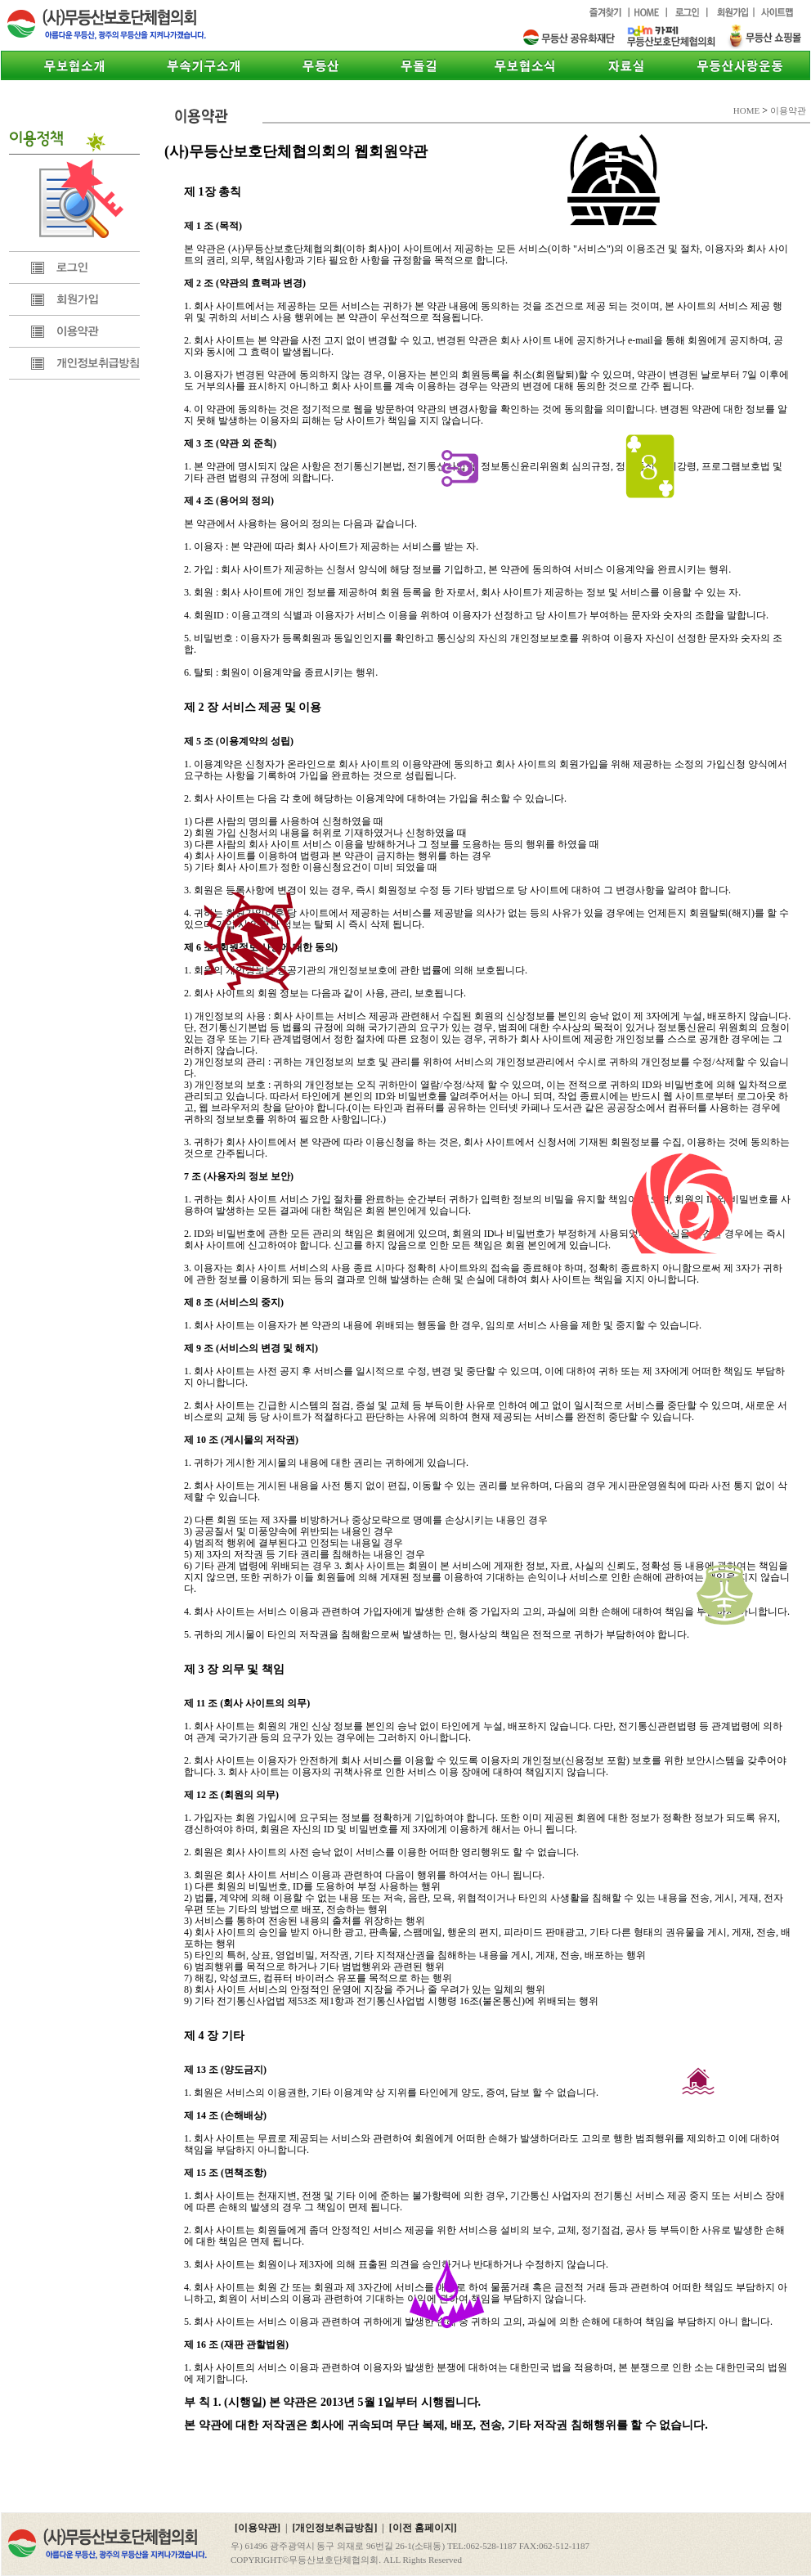 This screenshot has width=811, height=2576. I want to click on indicates a monster or creature ability in a game interface, so click(681, 1203).